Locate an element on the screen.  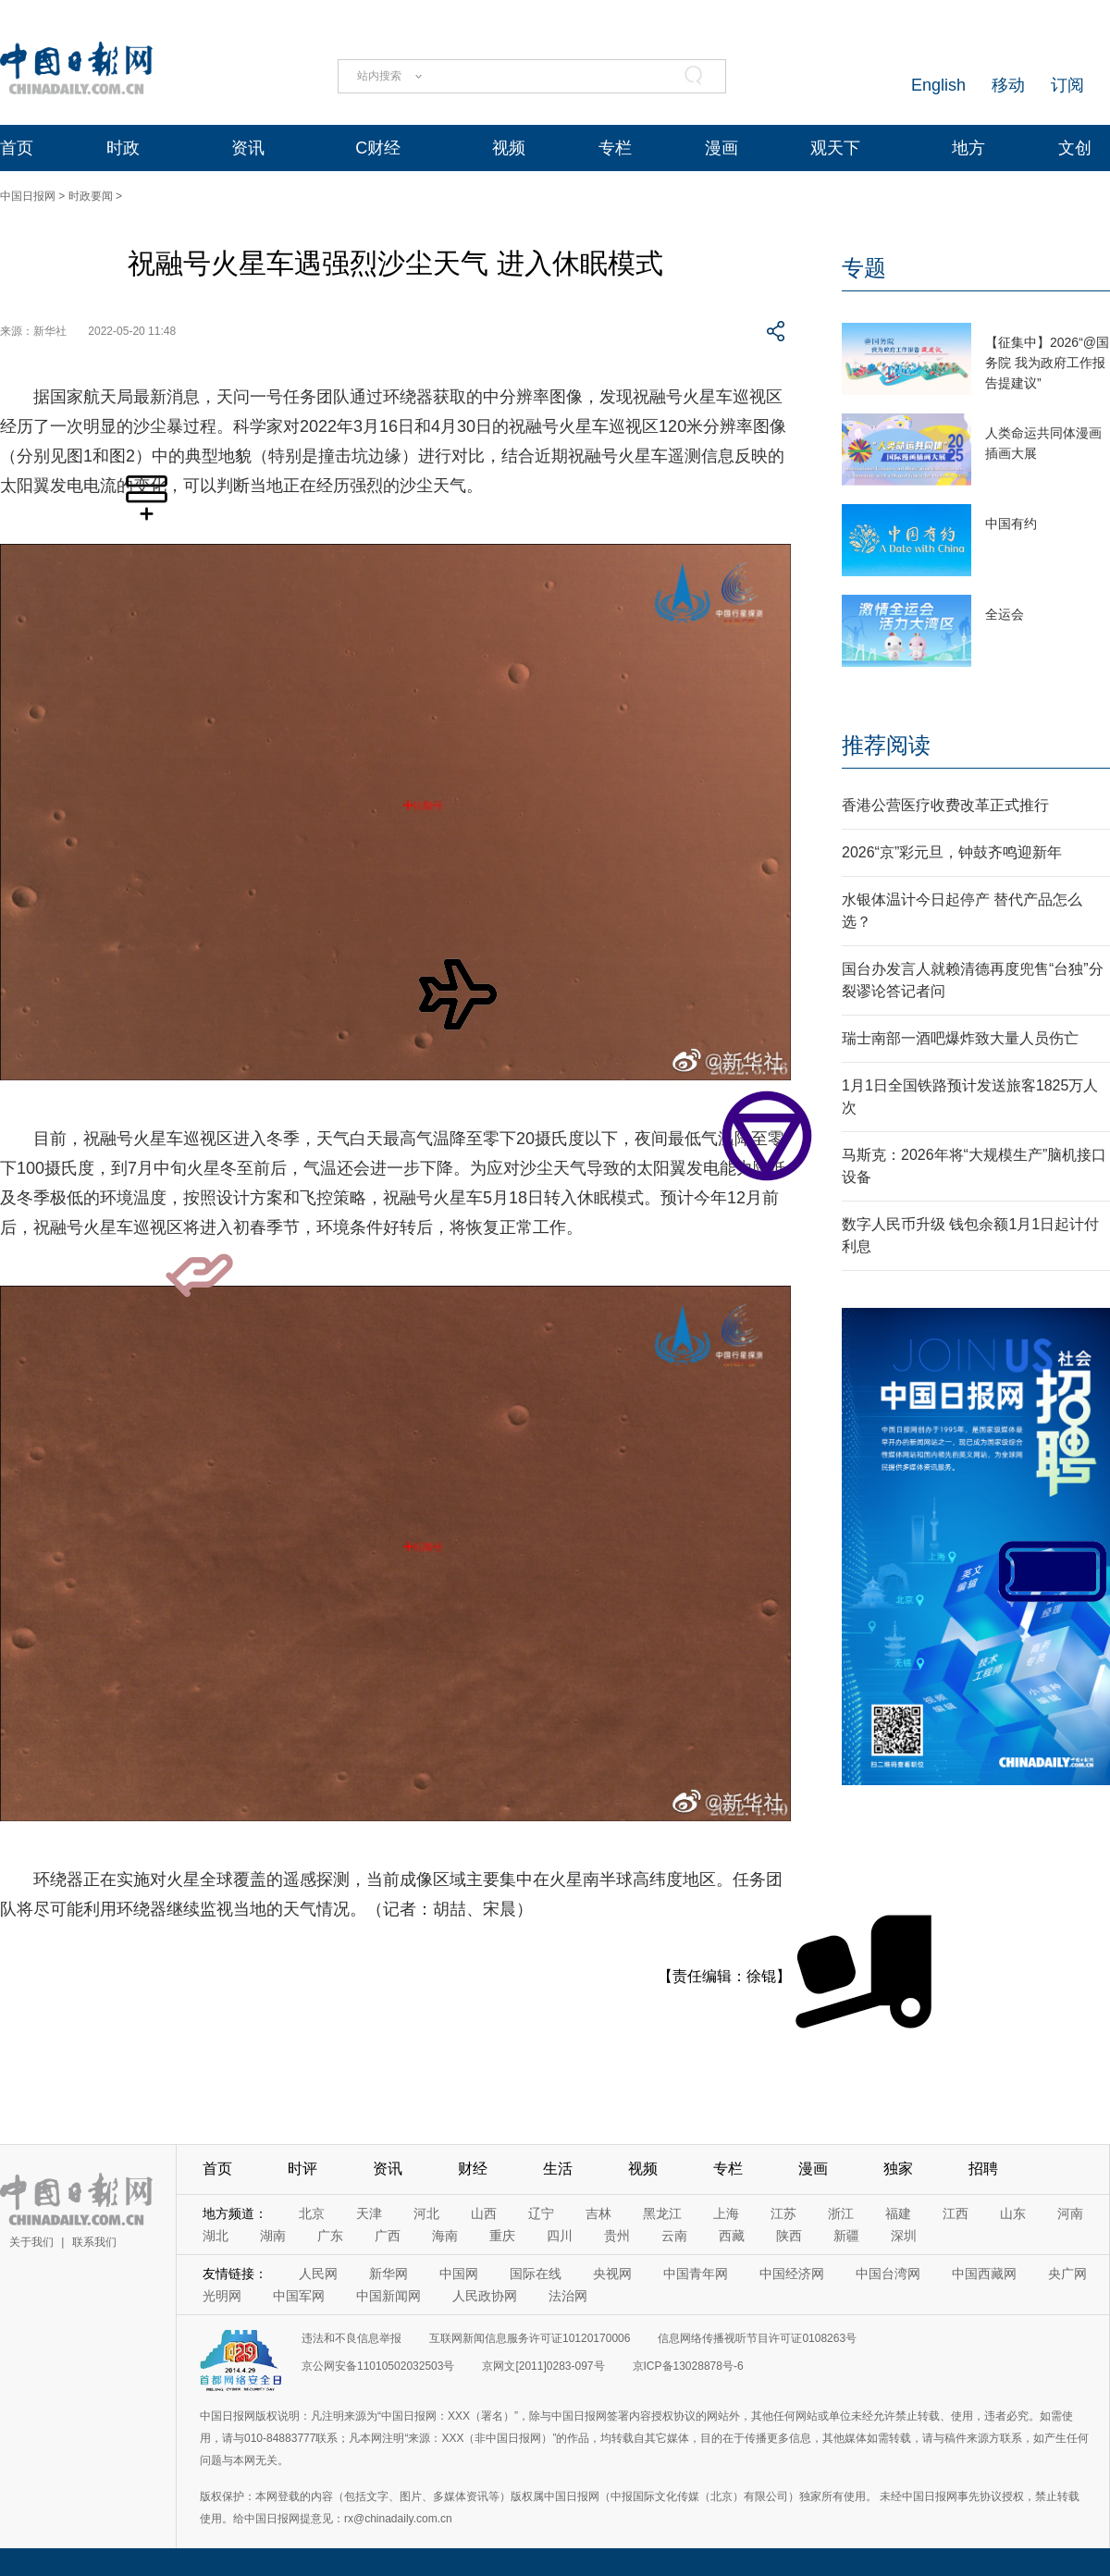
rotate device to landscape mode is located at coordinates (1053, 1571).